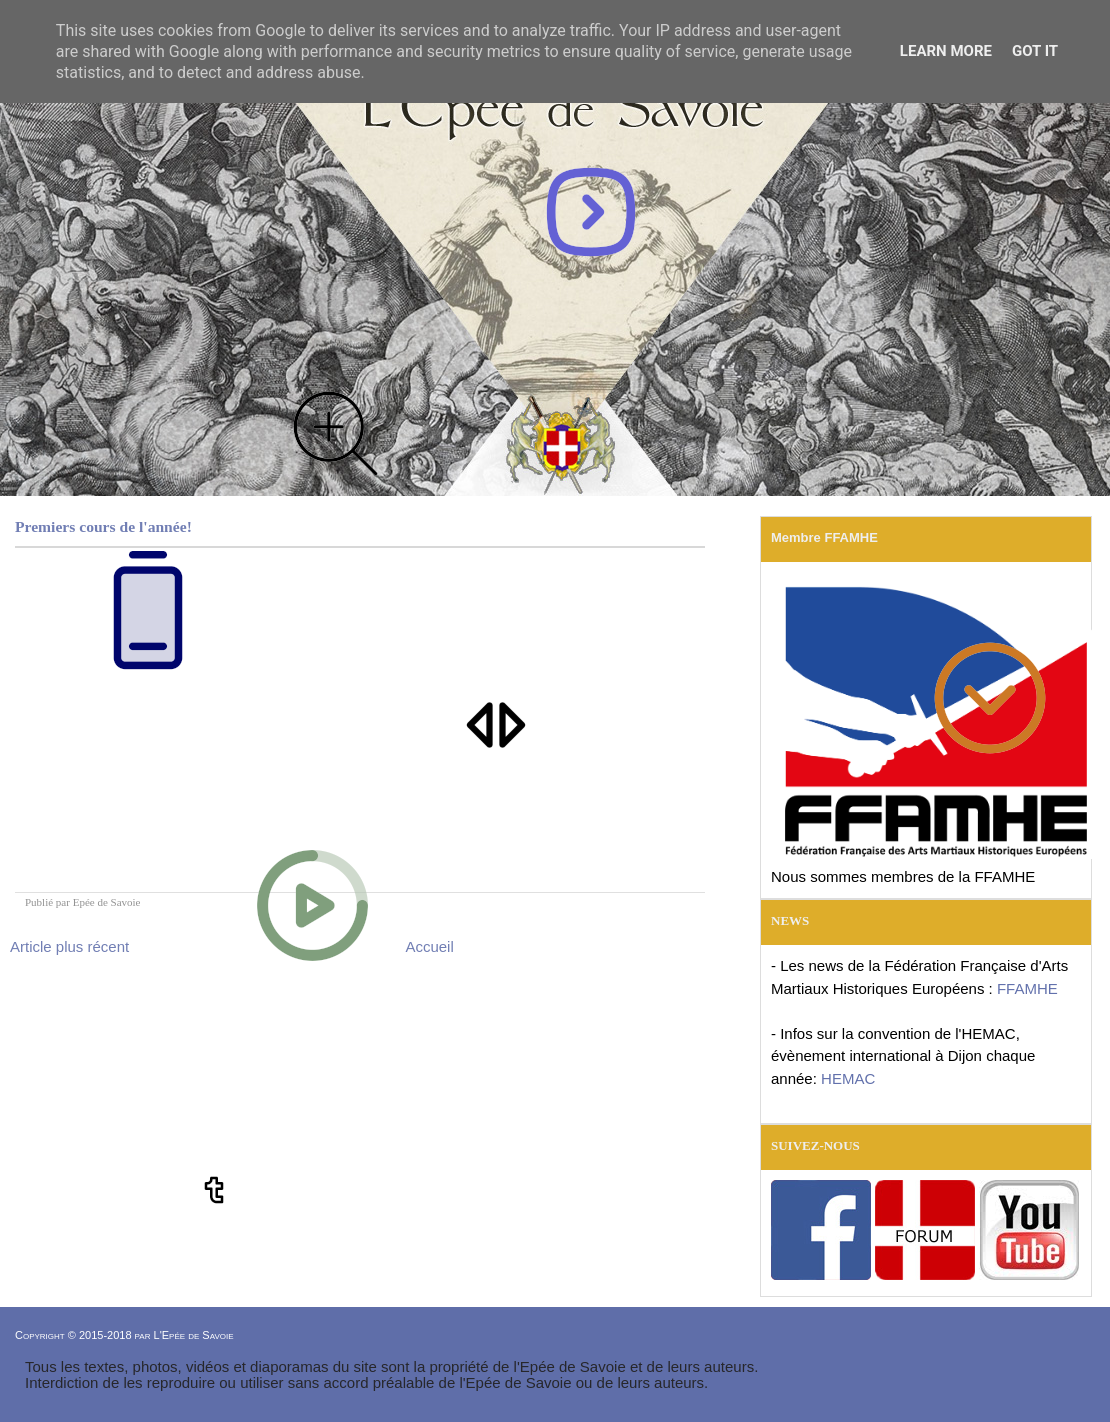 This screenshot has height=1422, width=1110. What do you see at coordinates (148, 612) in the screenshot?
I see `indicates low battery level` at bounding box center [148, 612].